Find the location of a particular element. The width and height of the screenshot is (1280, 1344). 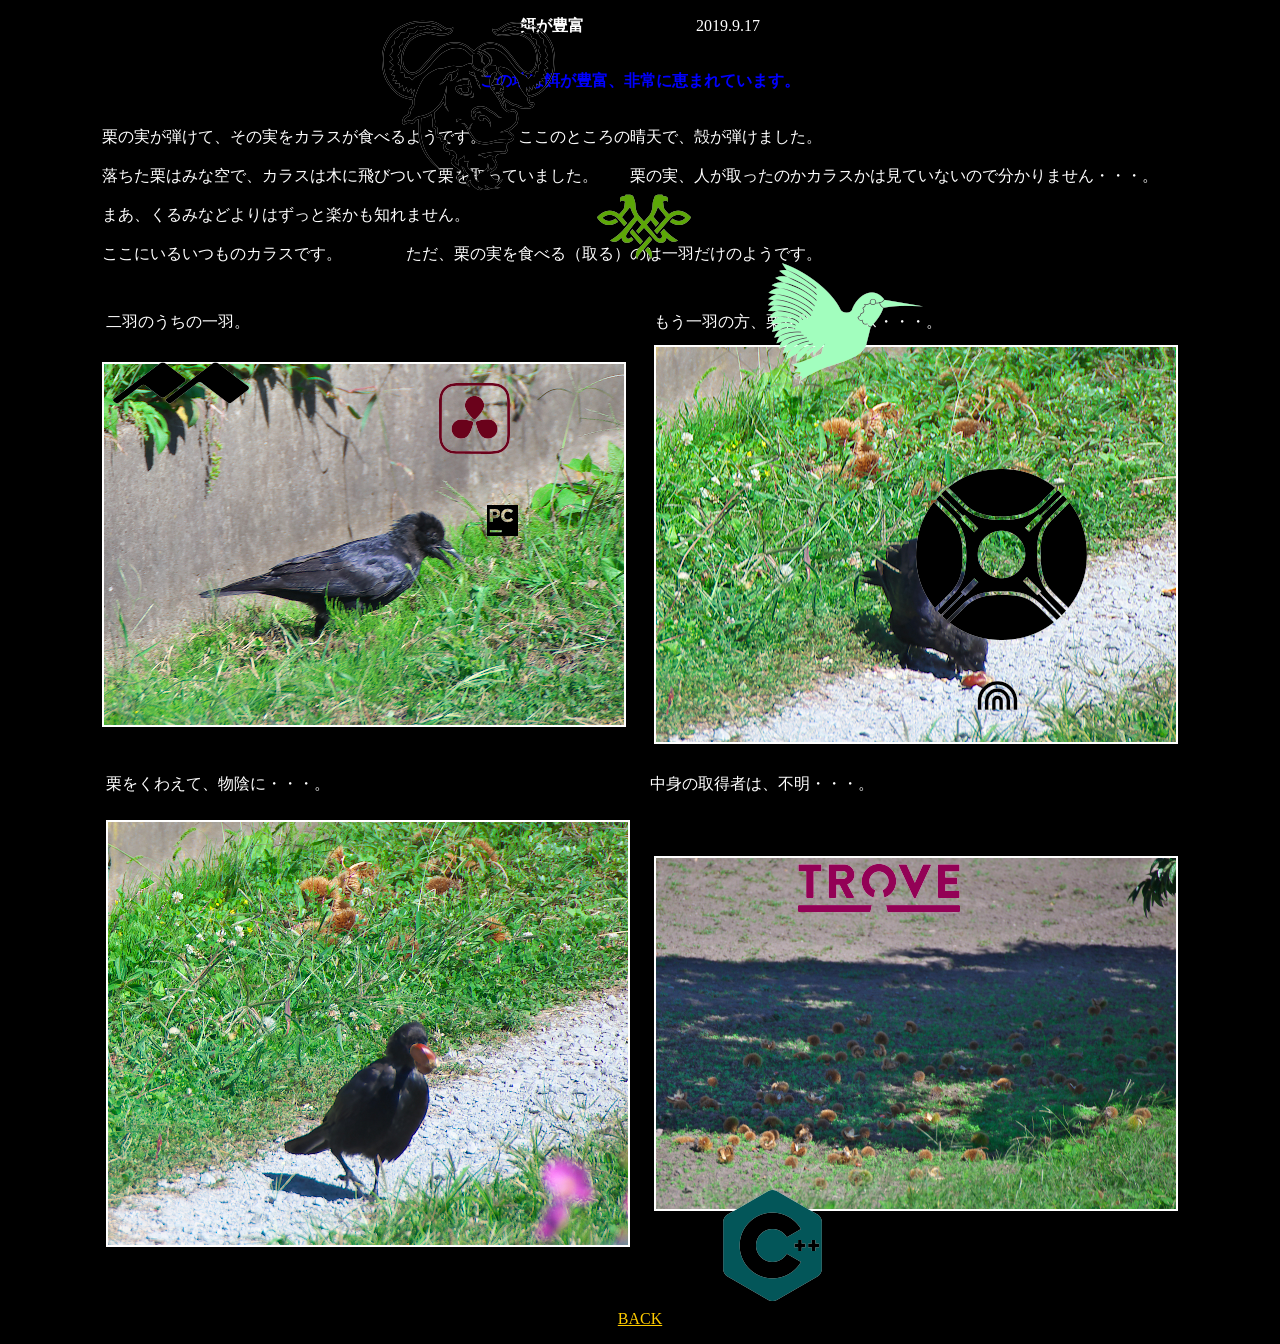

open DaVinci Resolve video editing software is located at coordinates (474, 418).